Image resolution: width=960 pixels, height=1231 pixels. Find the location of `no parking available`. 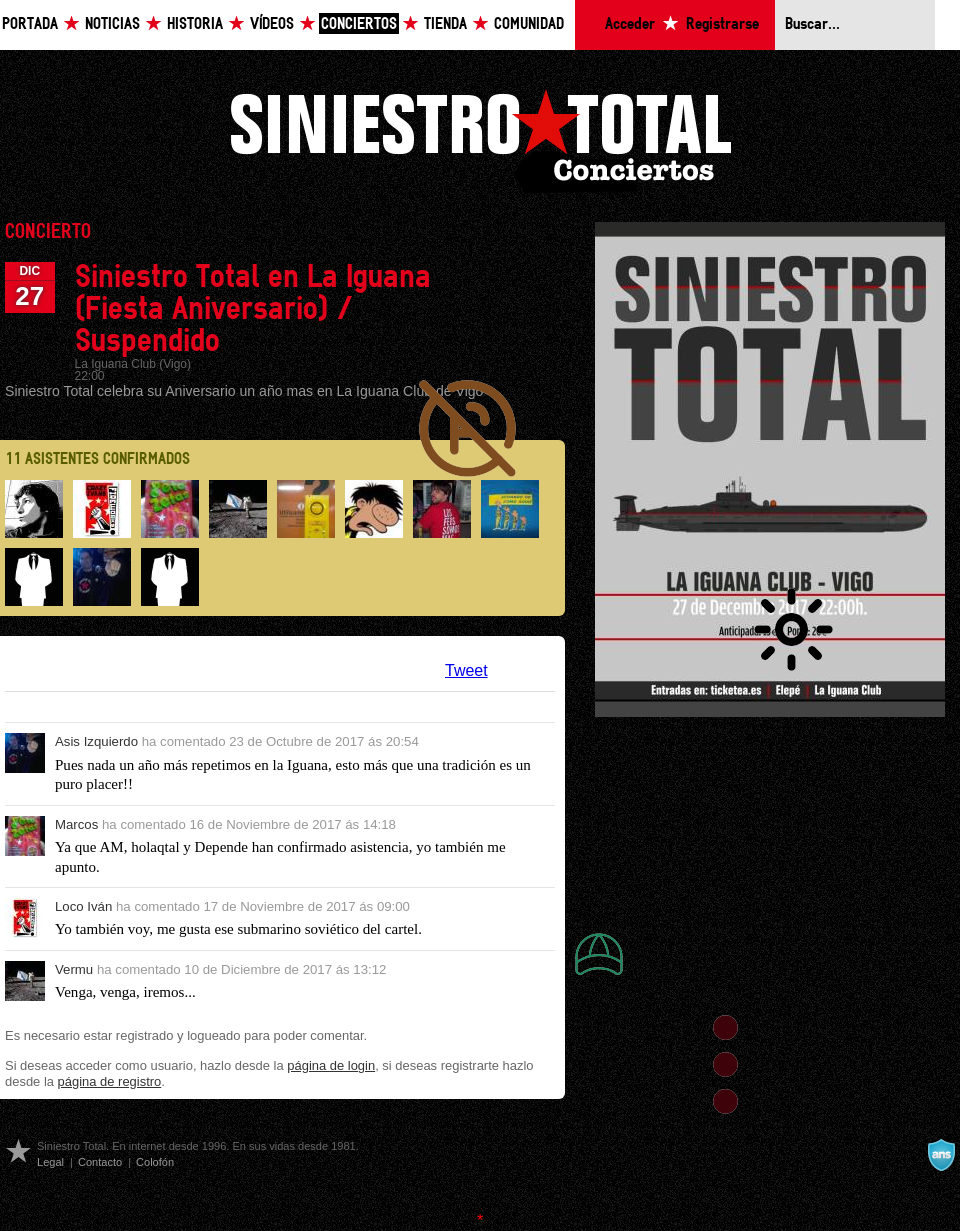

no parking available is located at coordinates (467, 428).